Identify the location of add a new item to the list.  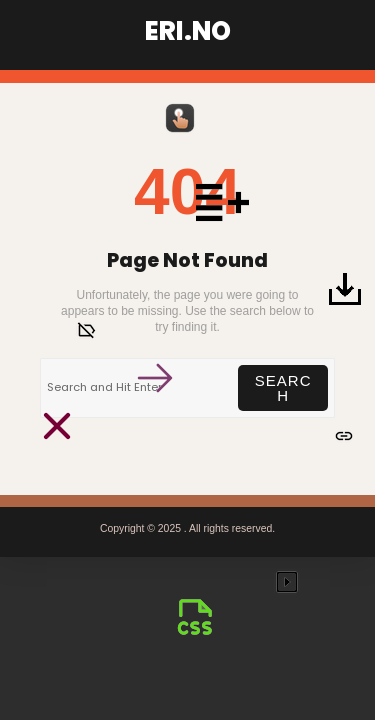
(222, 202).